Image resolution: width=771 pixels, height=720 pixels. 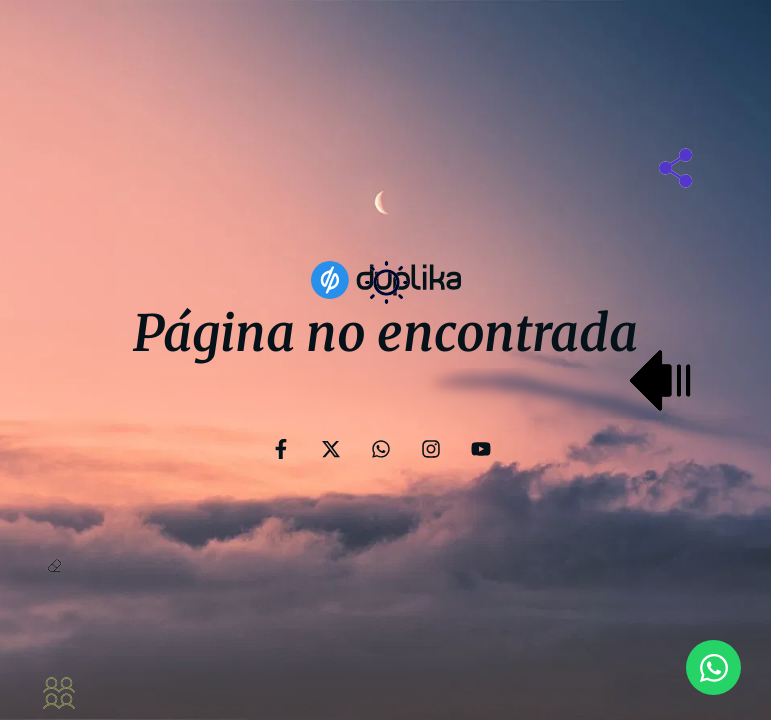 I want to click on go back multiple steps, so click(x=662, y=380).